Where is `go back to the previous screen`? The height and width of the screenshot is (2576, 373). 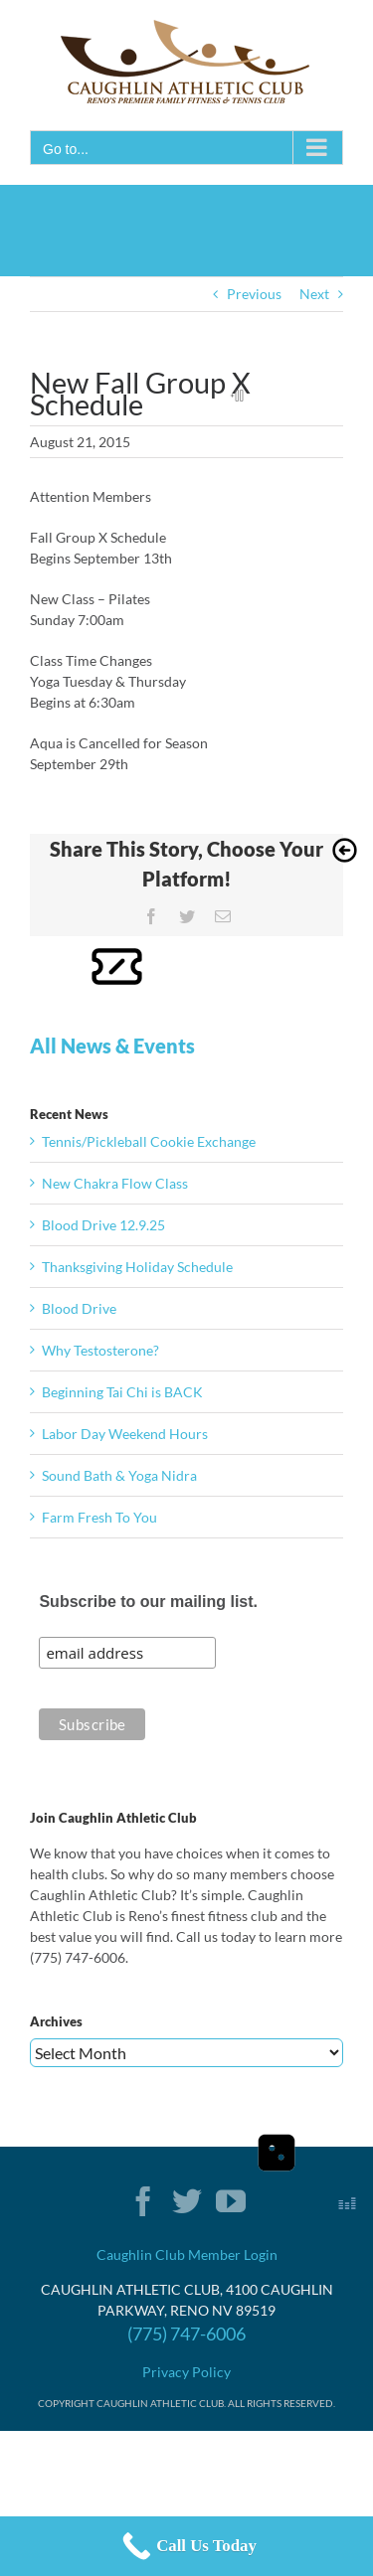
go back to the previous screen is located at coordinates (344, 850).